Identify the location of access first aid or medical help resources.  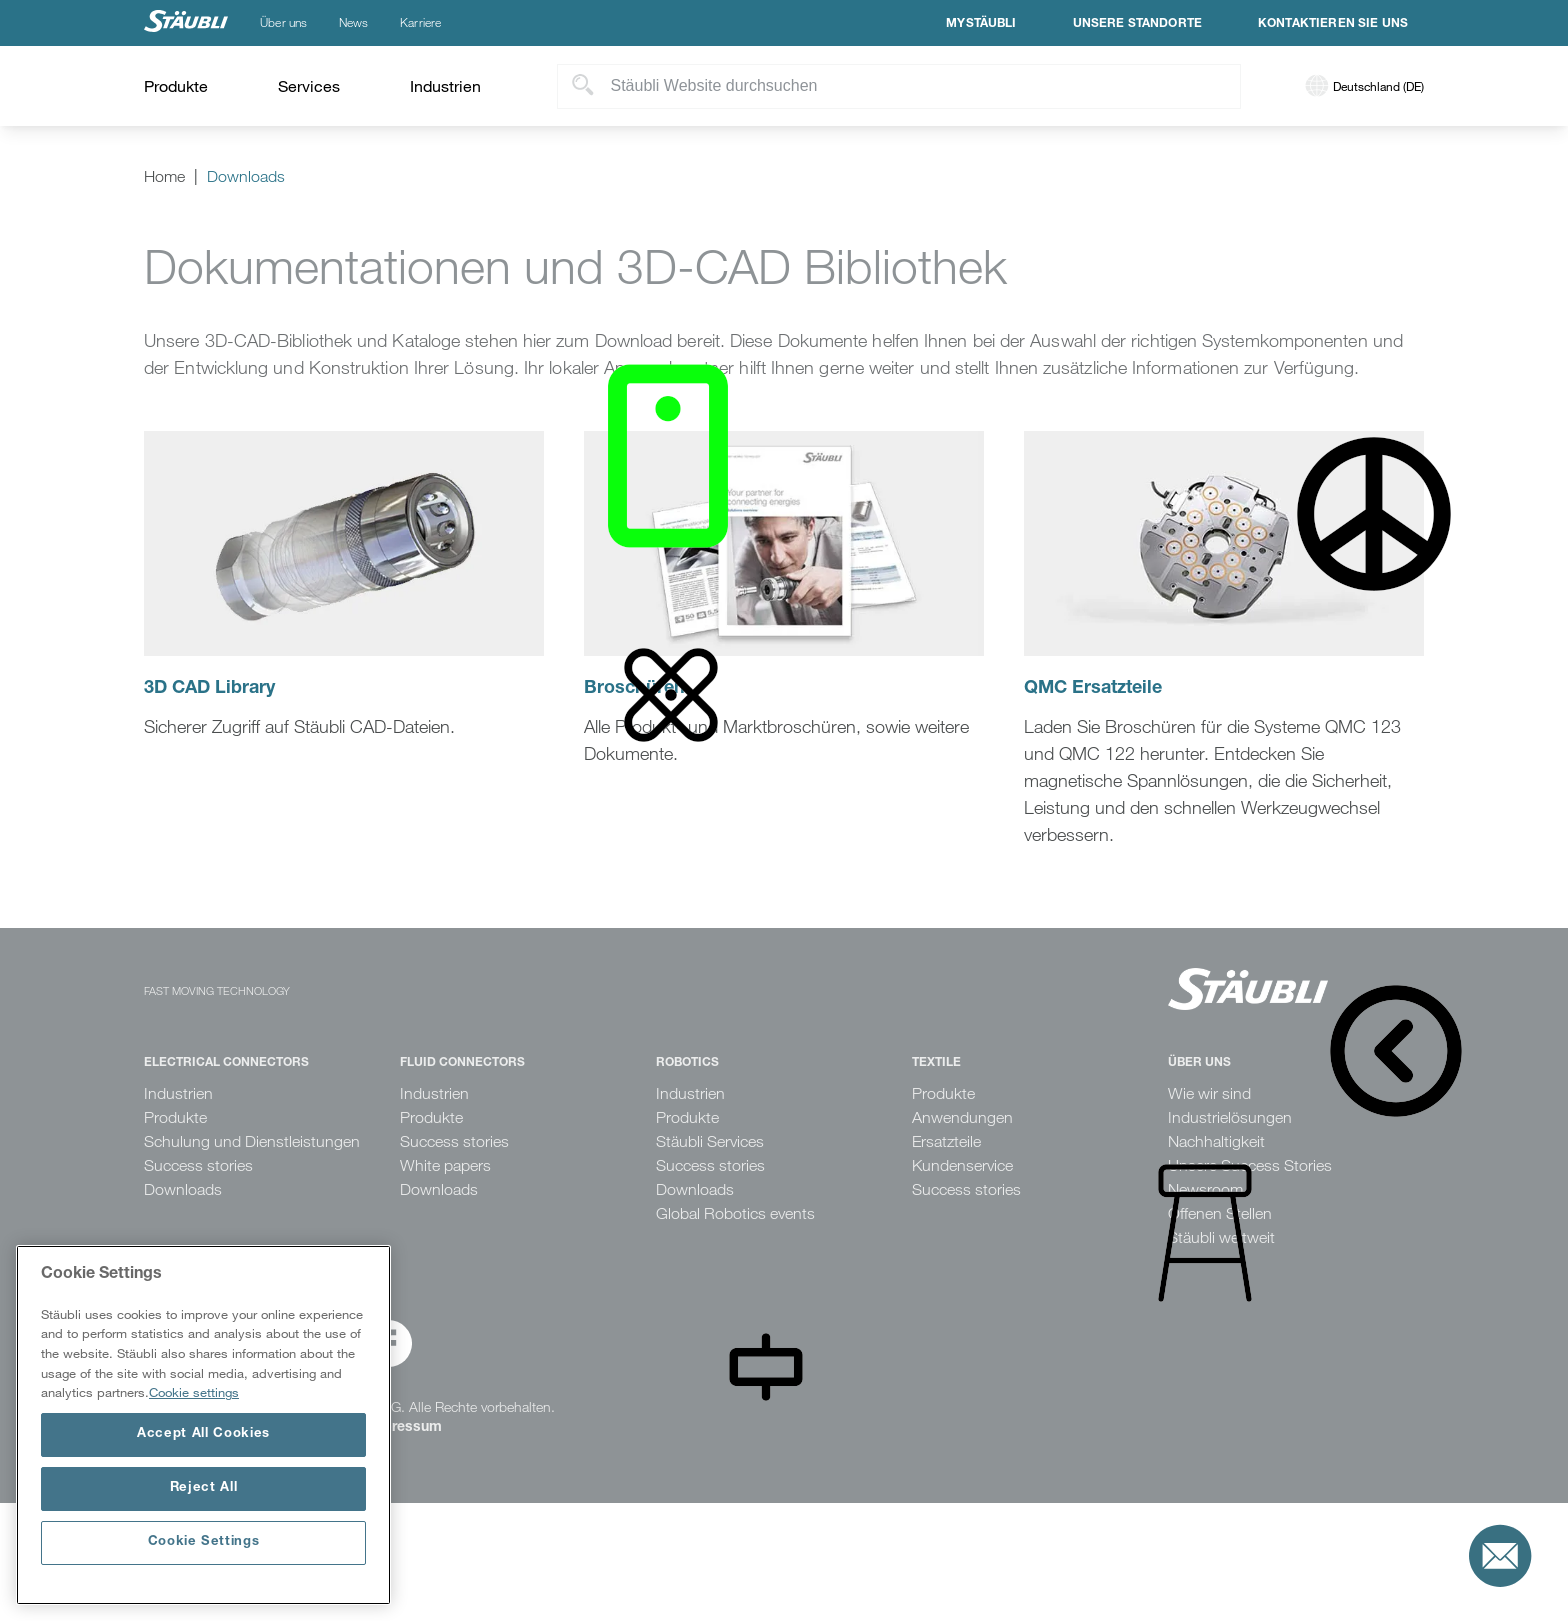
(671, 695).